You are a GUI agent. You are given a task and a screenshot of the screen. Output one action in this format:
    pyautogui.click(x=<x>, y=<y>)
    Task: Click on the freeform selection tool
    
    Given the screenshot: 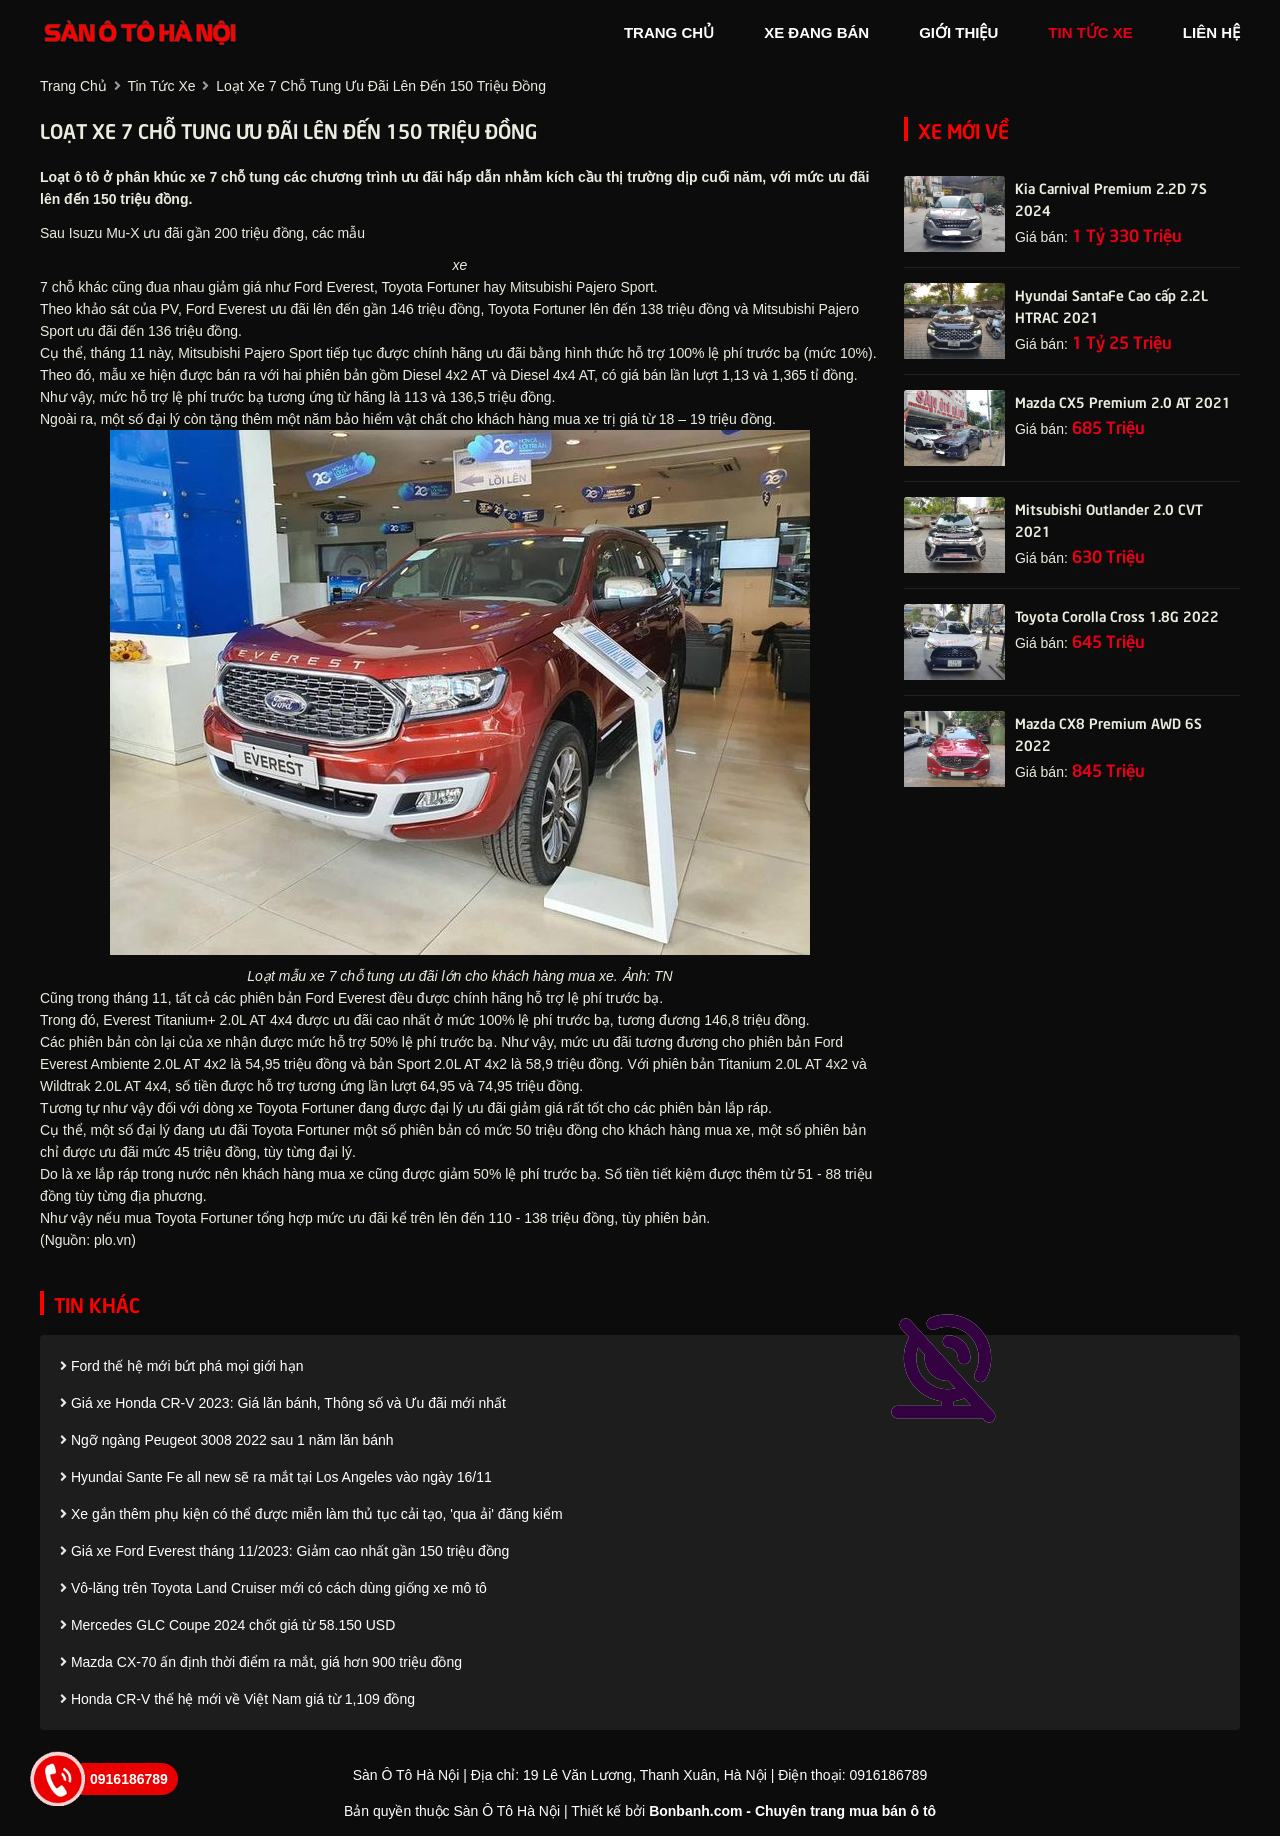 What is the action you would take?
    pyautogui.click(x=642, y=632)
    